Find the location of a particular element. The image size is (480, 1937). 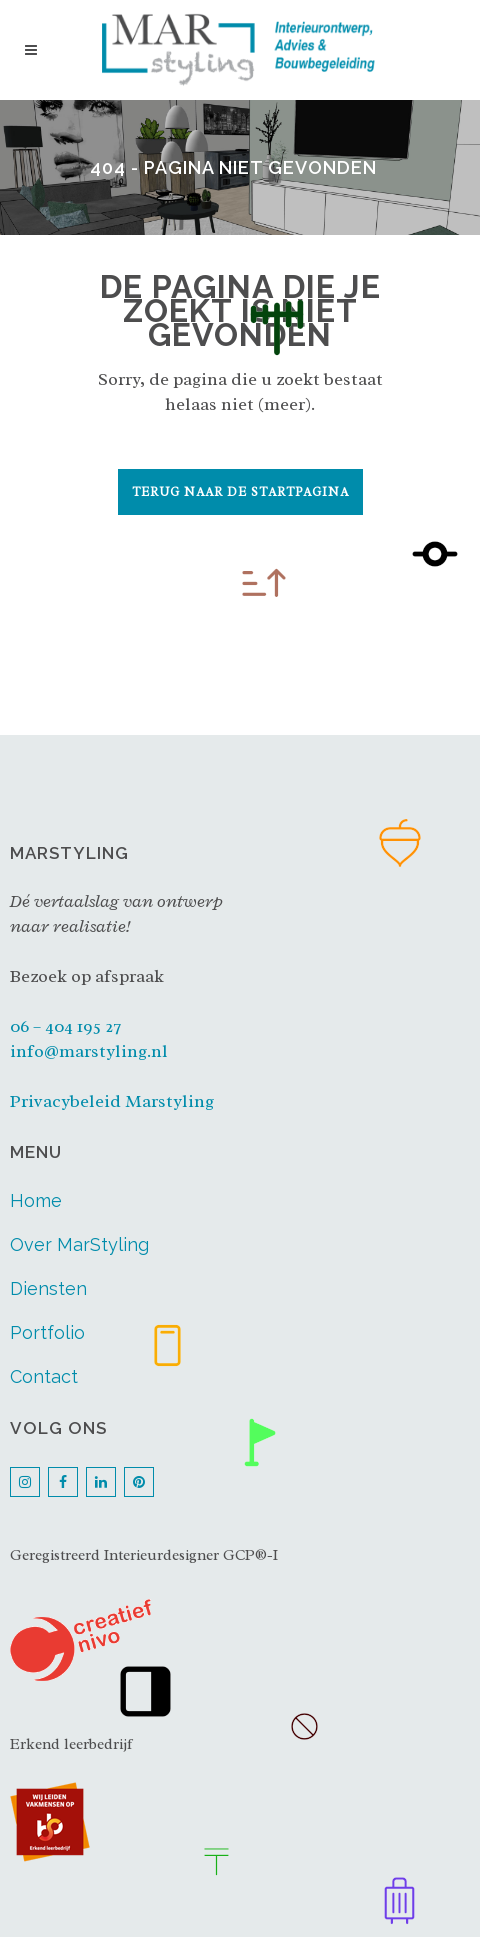

indicates signal or network connectivity status is located at coordinates (277, 326).